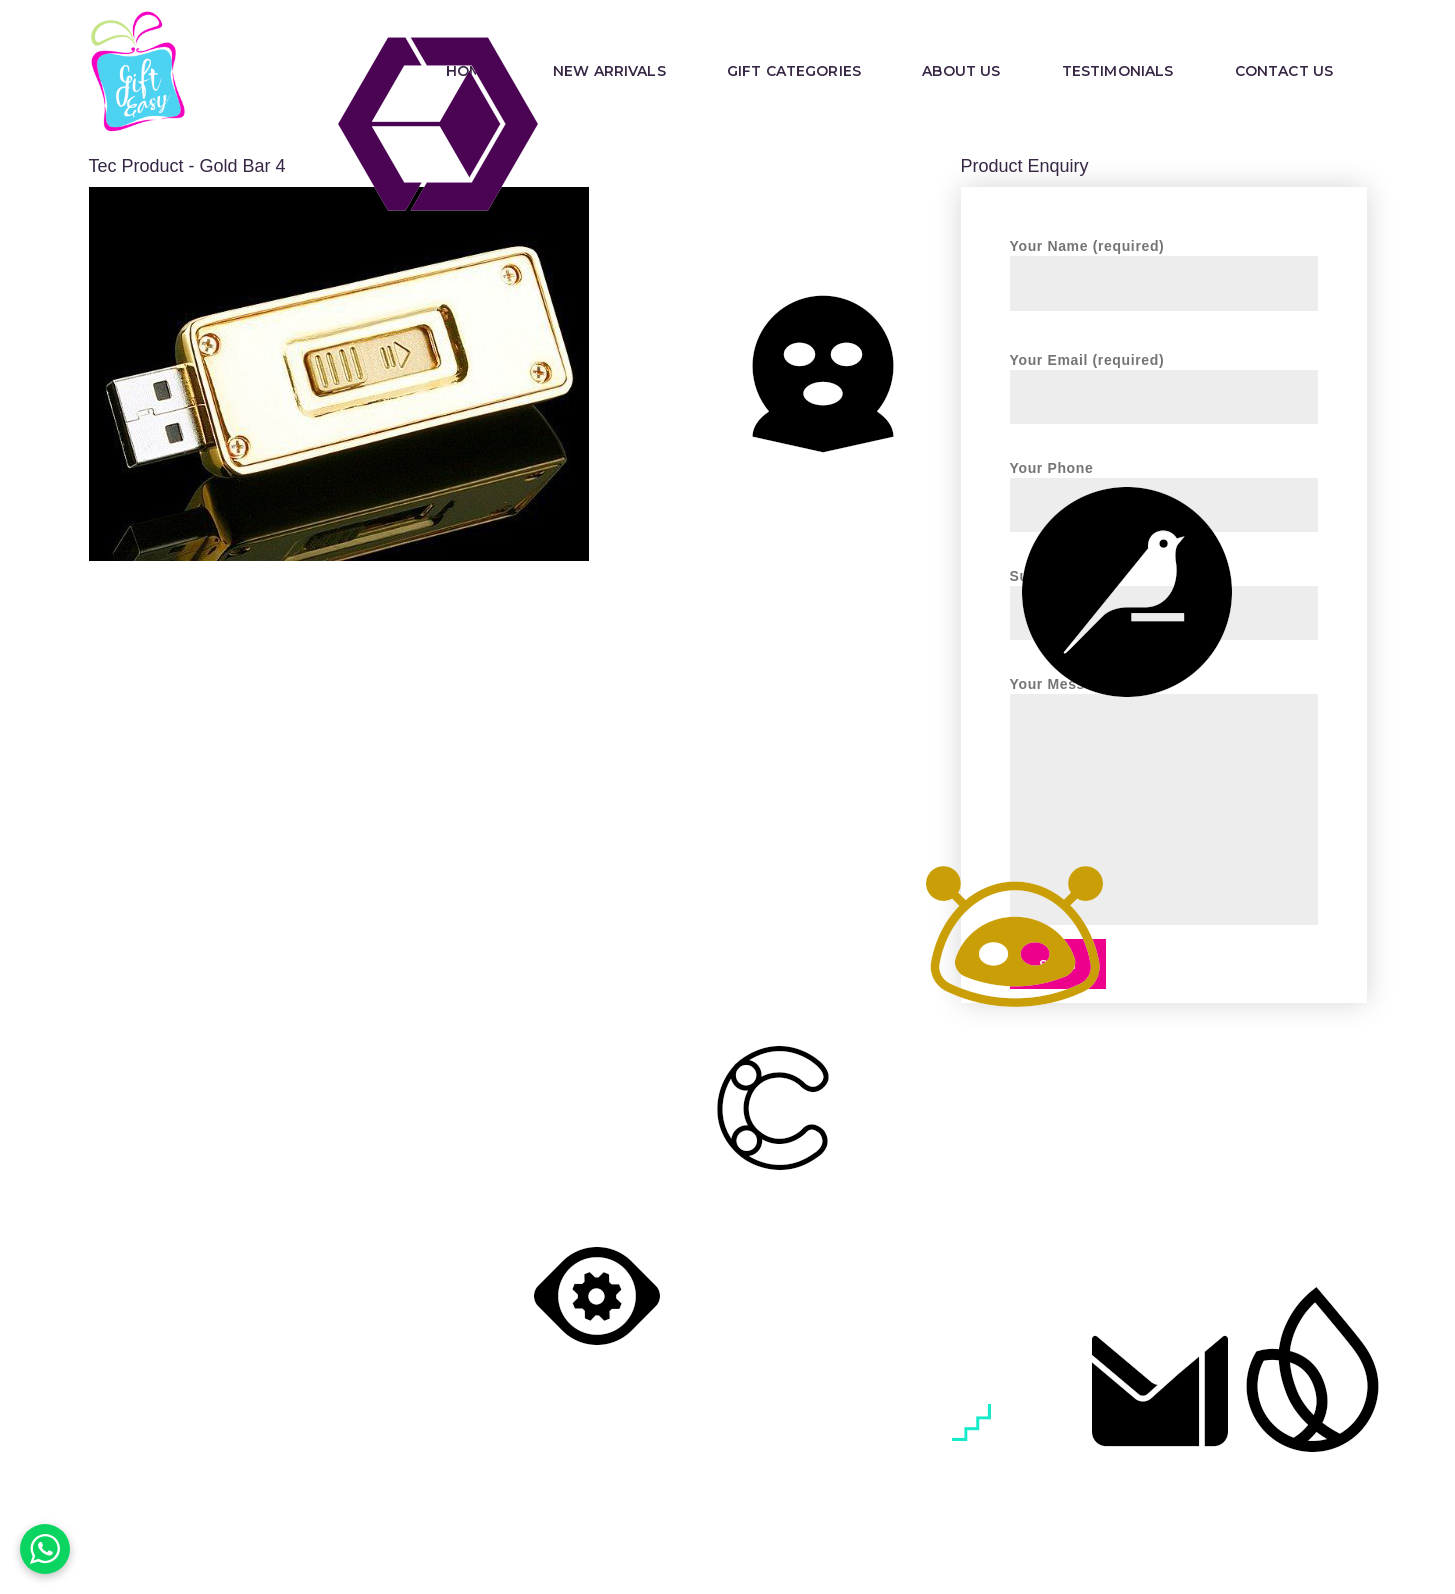  What do you see at coordinates (773, 1108) in the screenshot?
I see `link to Contentful CMS platform` at bounding box center [773, 1108].